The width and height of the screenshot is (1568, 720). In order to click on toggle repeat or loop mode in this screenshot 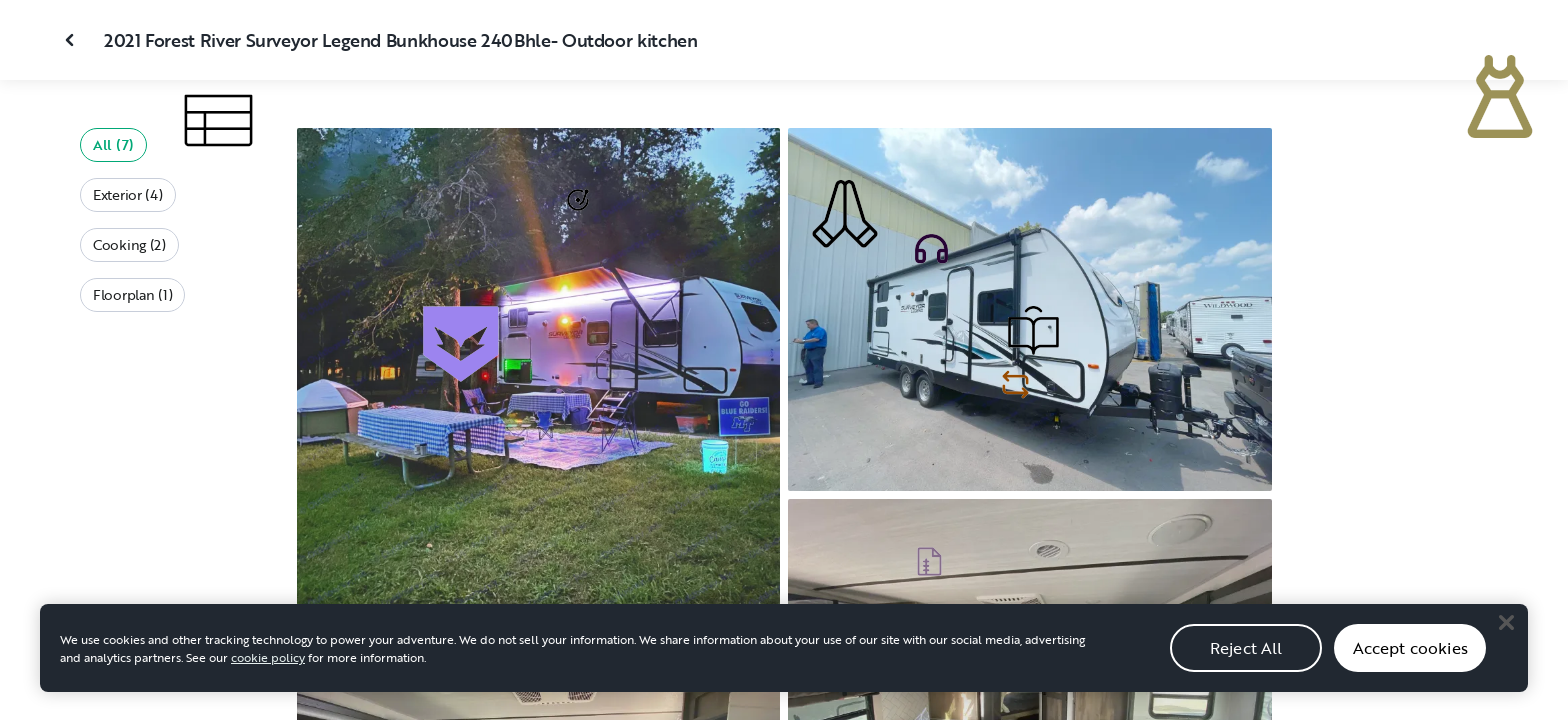, I will do `click(1015, 384)`.